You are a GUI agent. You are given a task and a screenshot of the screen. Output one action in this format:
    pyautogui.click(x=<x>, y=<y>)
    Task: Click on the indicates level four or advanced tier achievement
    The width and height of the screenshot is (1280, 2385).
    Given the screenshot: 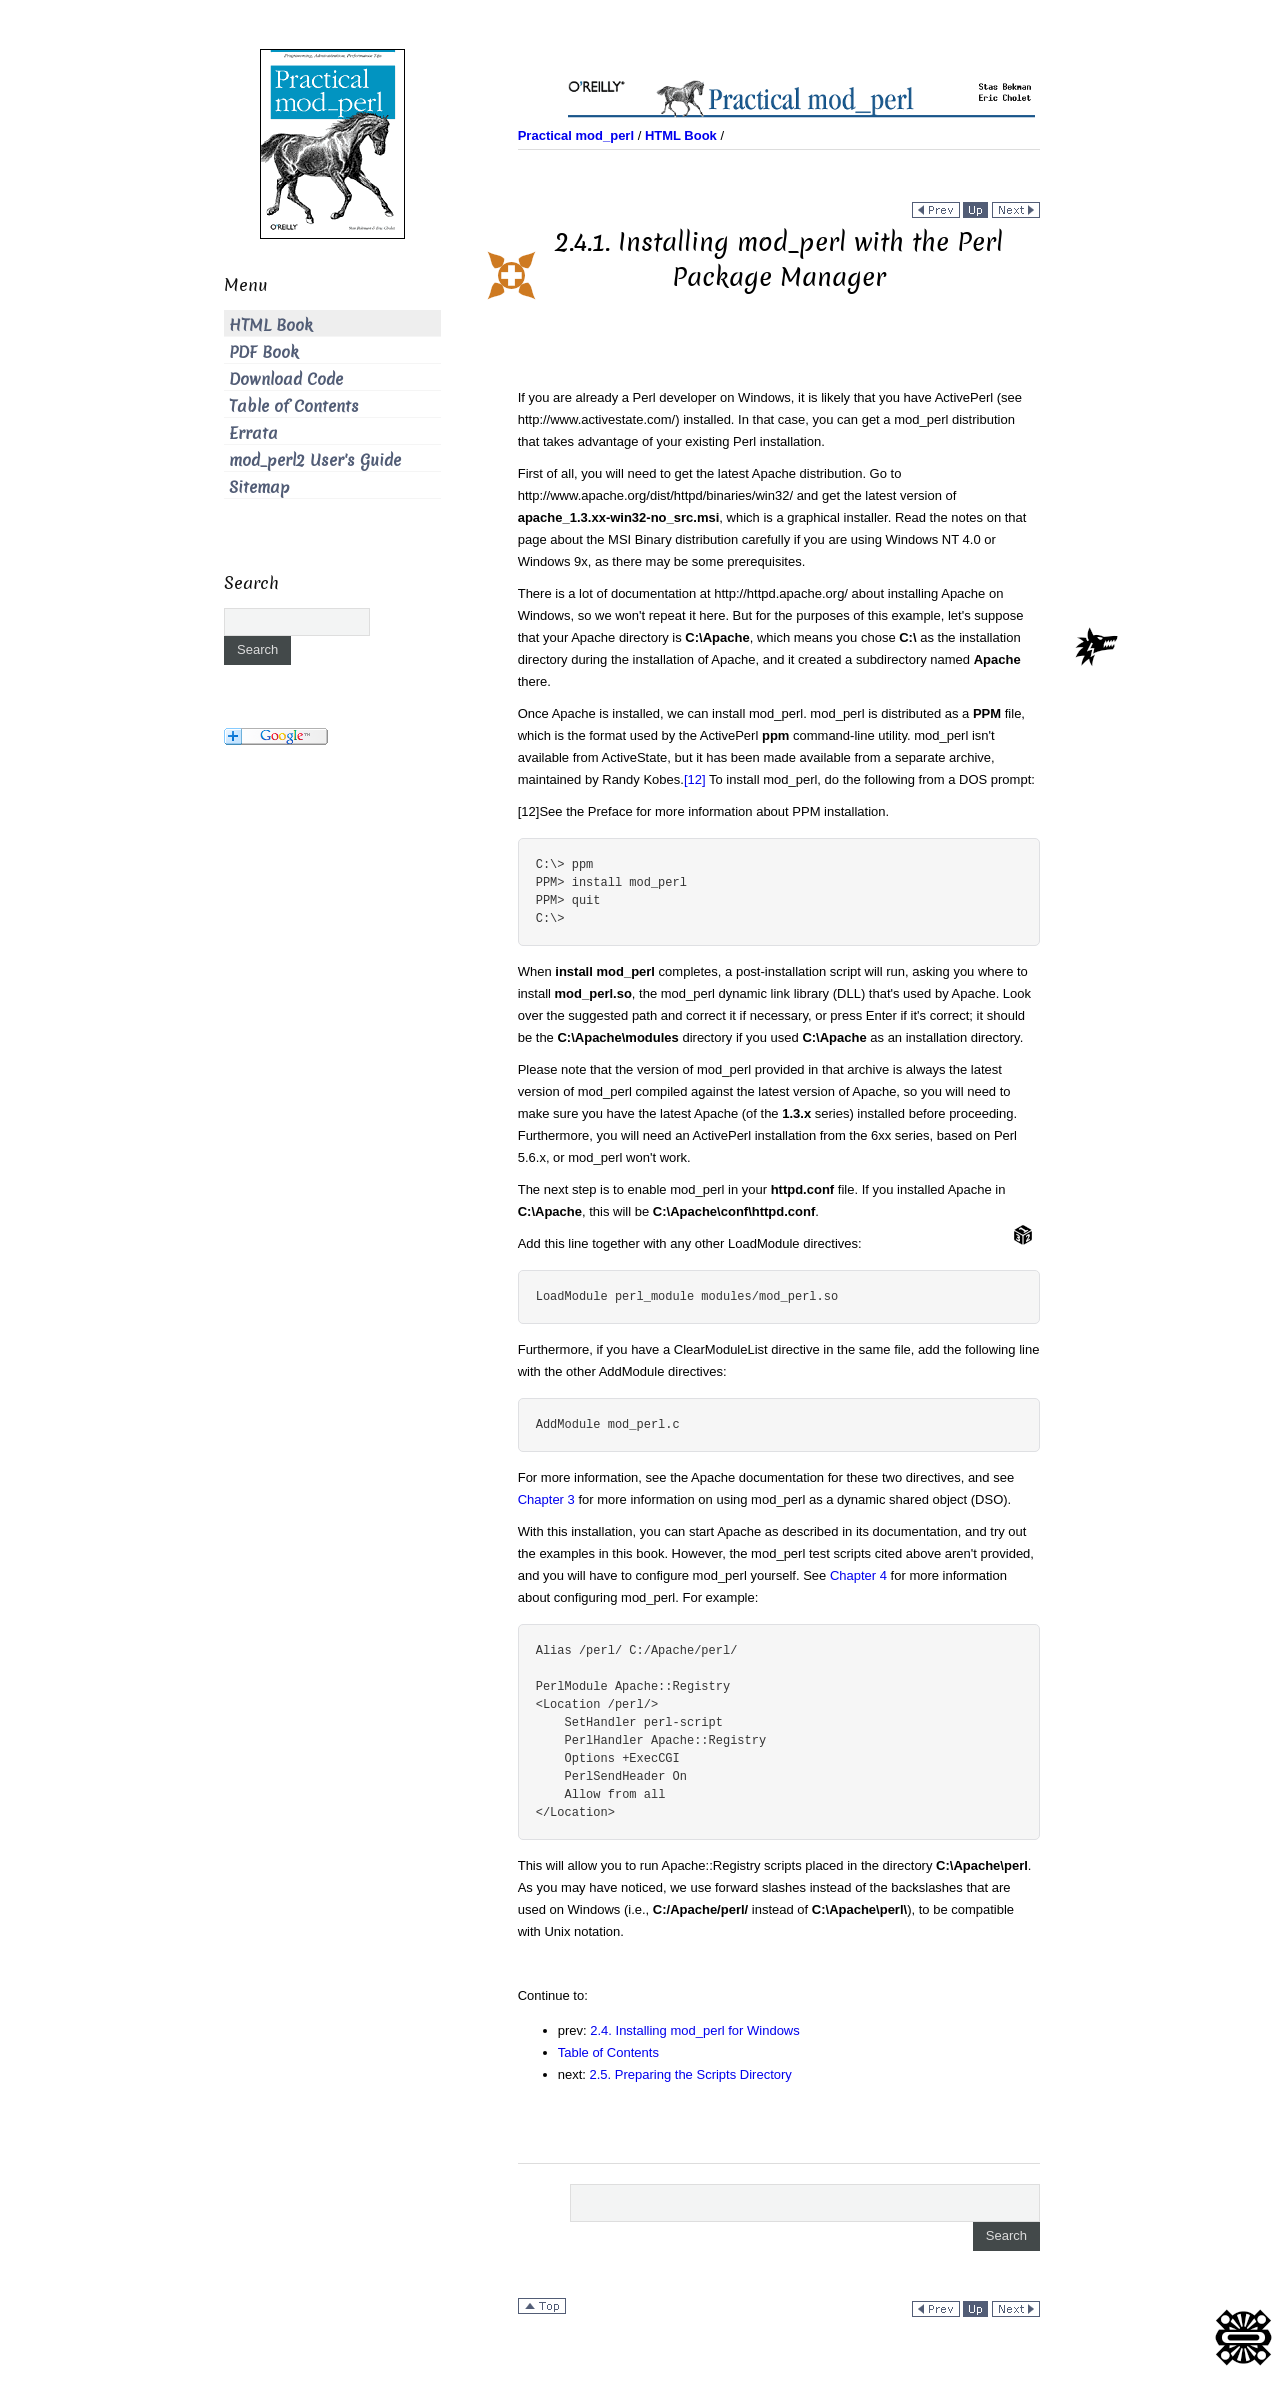 What is the action you would take?
    pyautogui.click(x=511, y=275)
    